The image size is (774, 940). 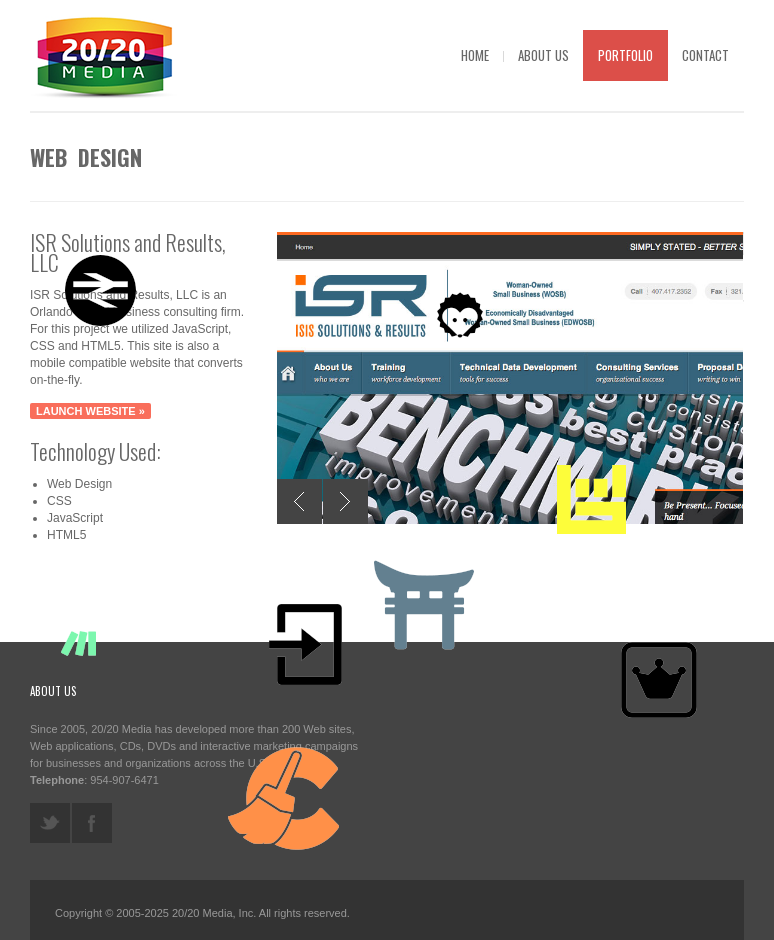 I want to click on log in to your account, so click(x=309, y=644).